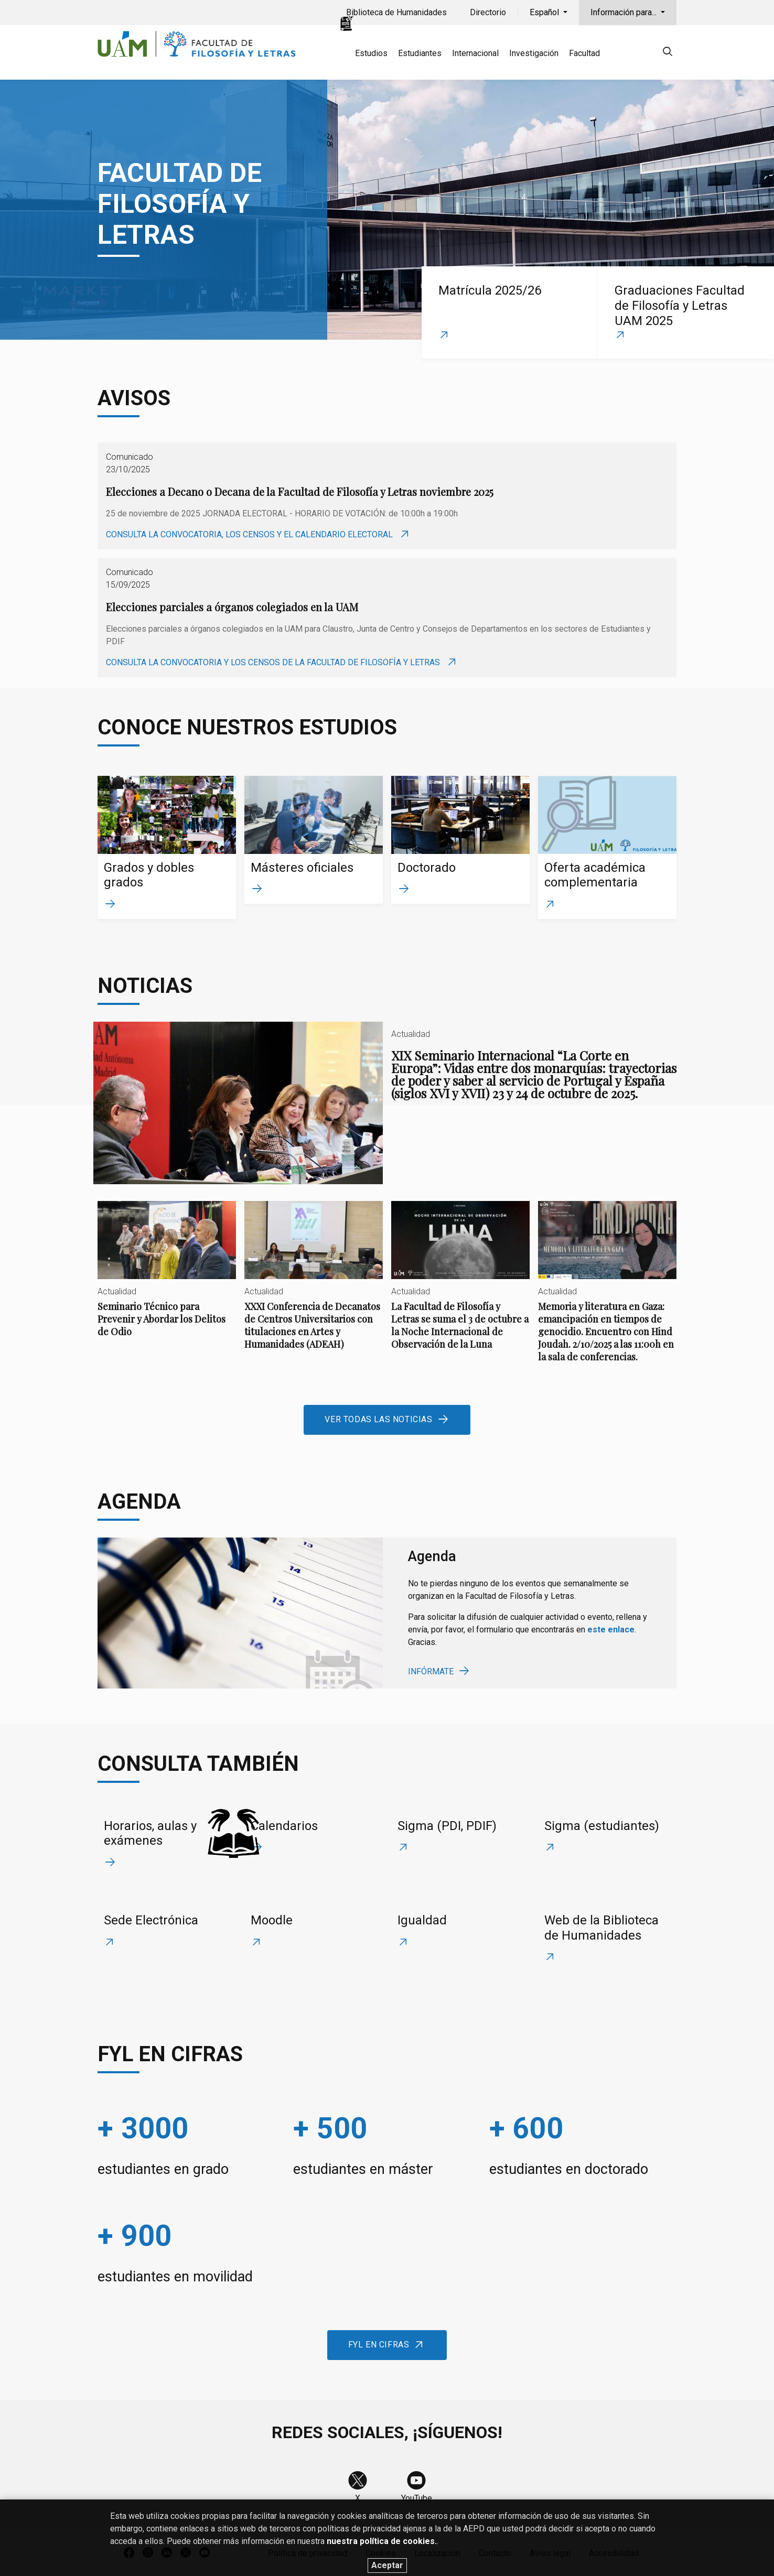 The height and width of the screenshot is (2576, 774). Describe the element at coordinates (233, 1835) in the screenshot. I see `access tutorial or learning resources` at that location.